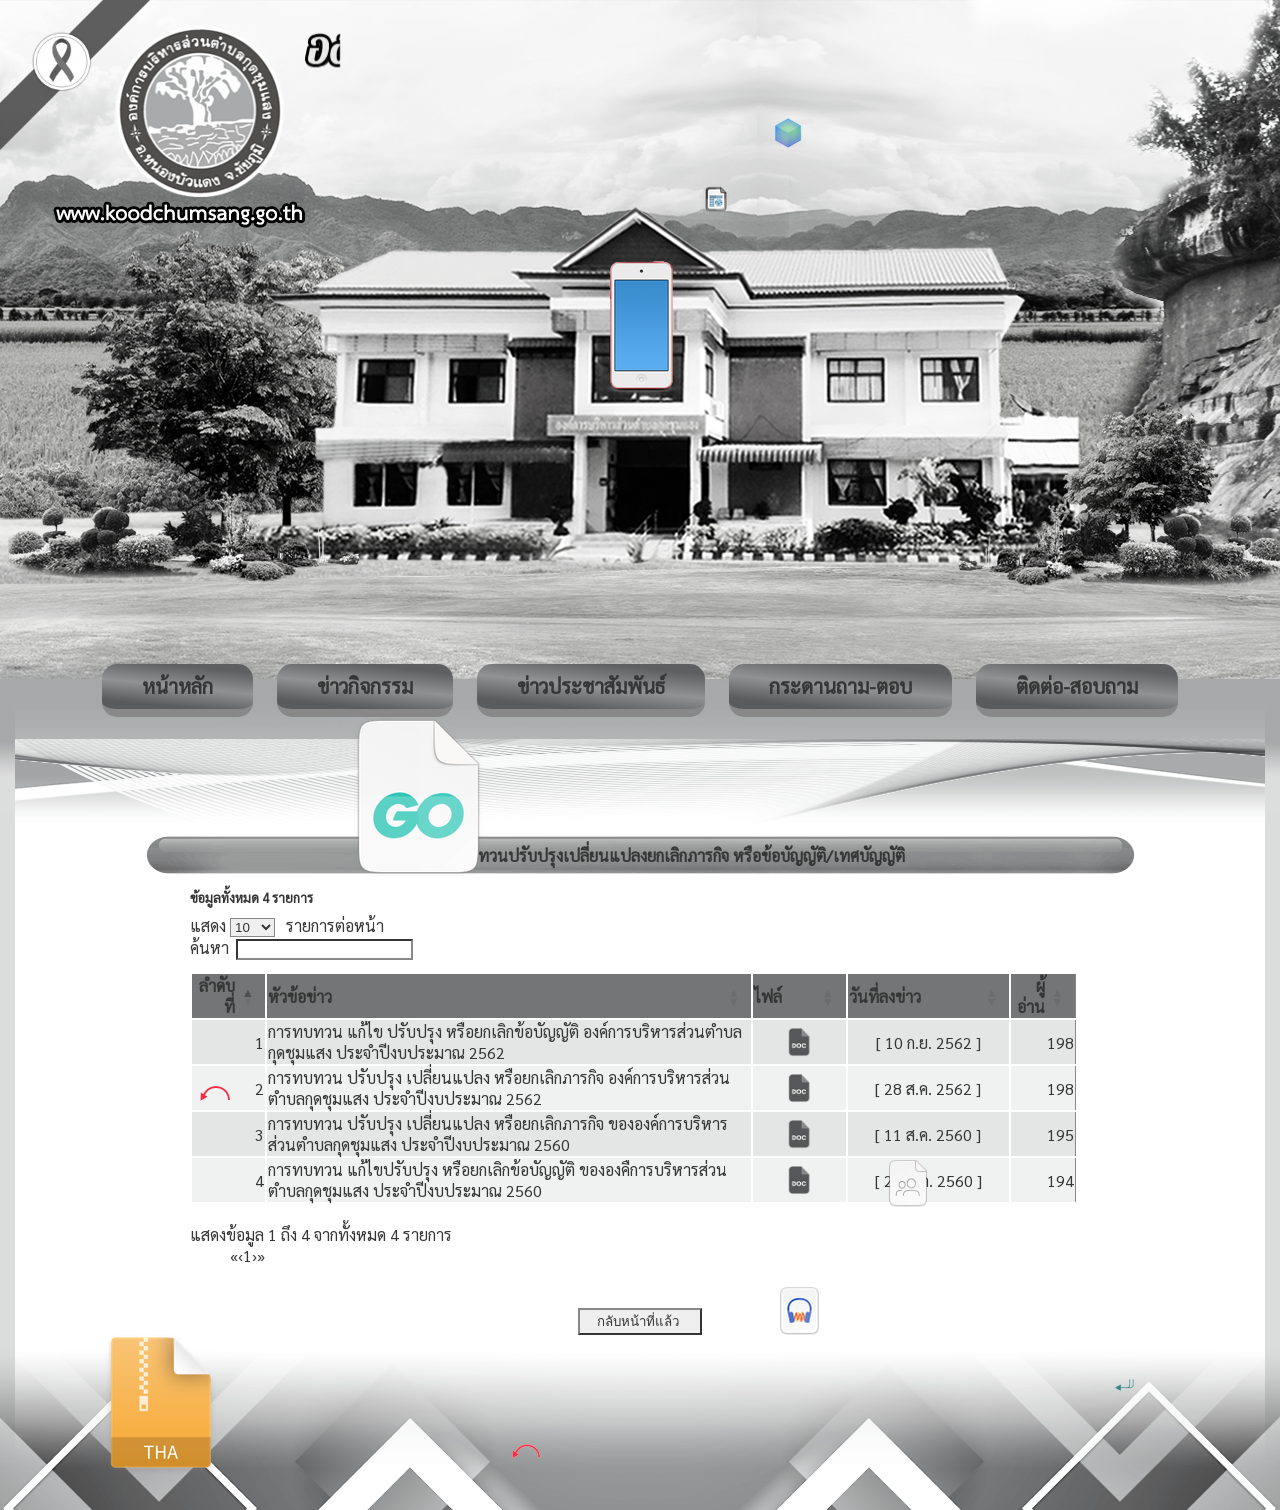 The width and height of the screenshot is (1280, 1510). What do you see at coordinates (527, 1451) in the screenshot?
I see `undo the last action` at bounding box center [527, 1451].